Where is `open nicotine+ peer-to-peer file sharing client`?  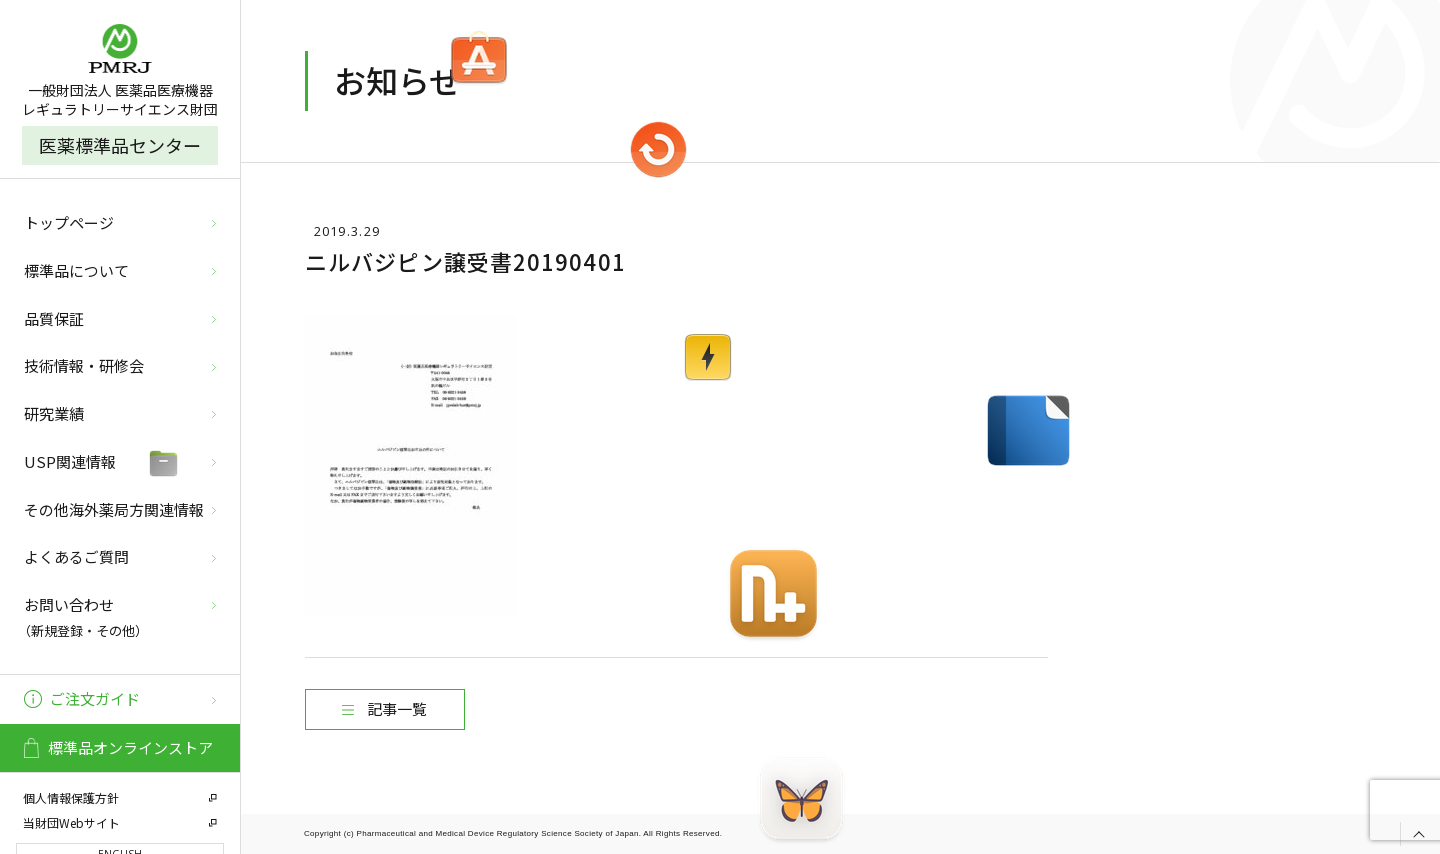 open nicotine+ peer-to-peer file sharing client is located at coordinates (773, 593).